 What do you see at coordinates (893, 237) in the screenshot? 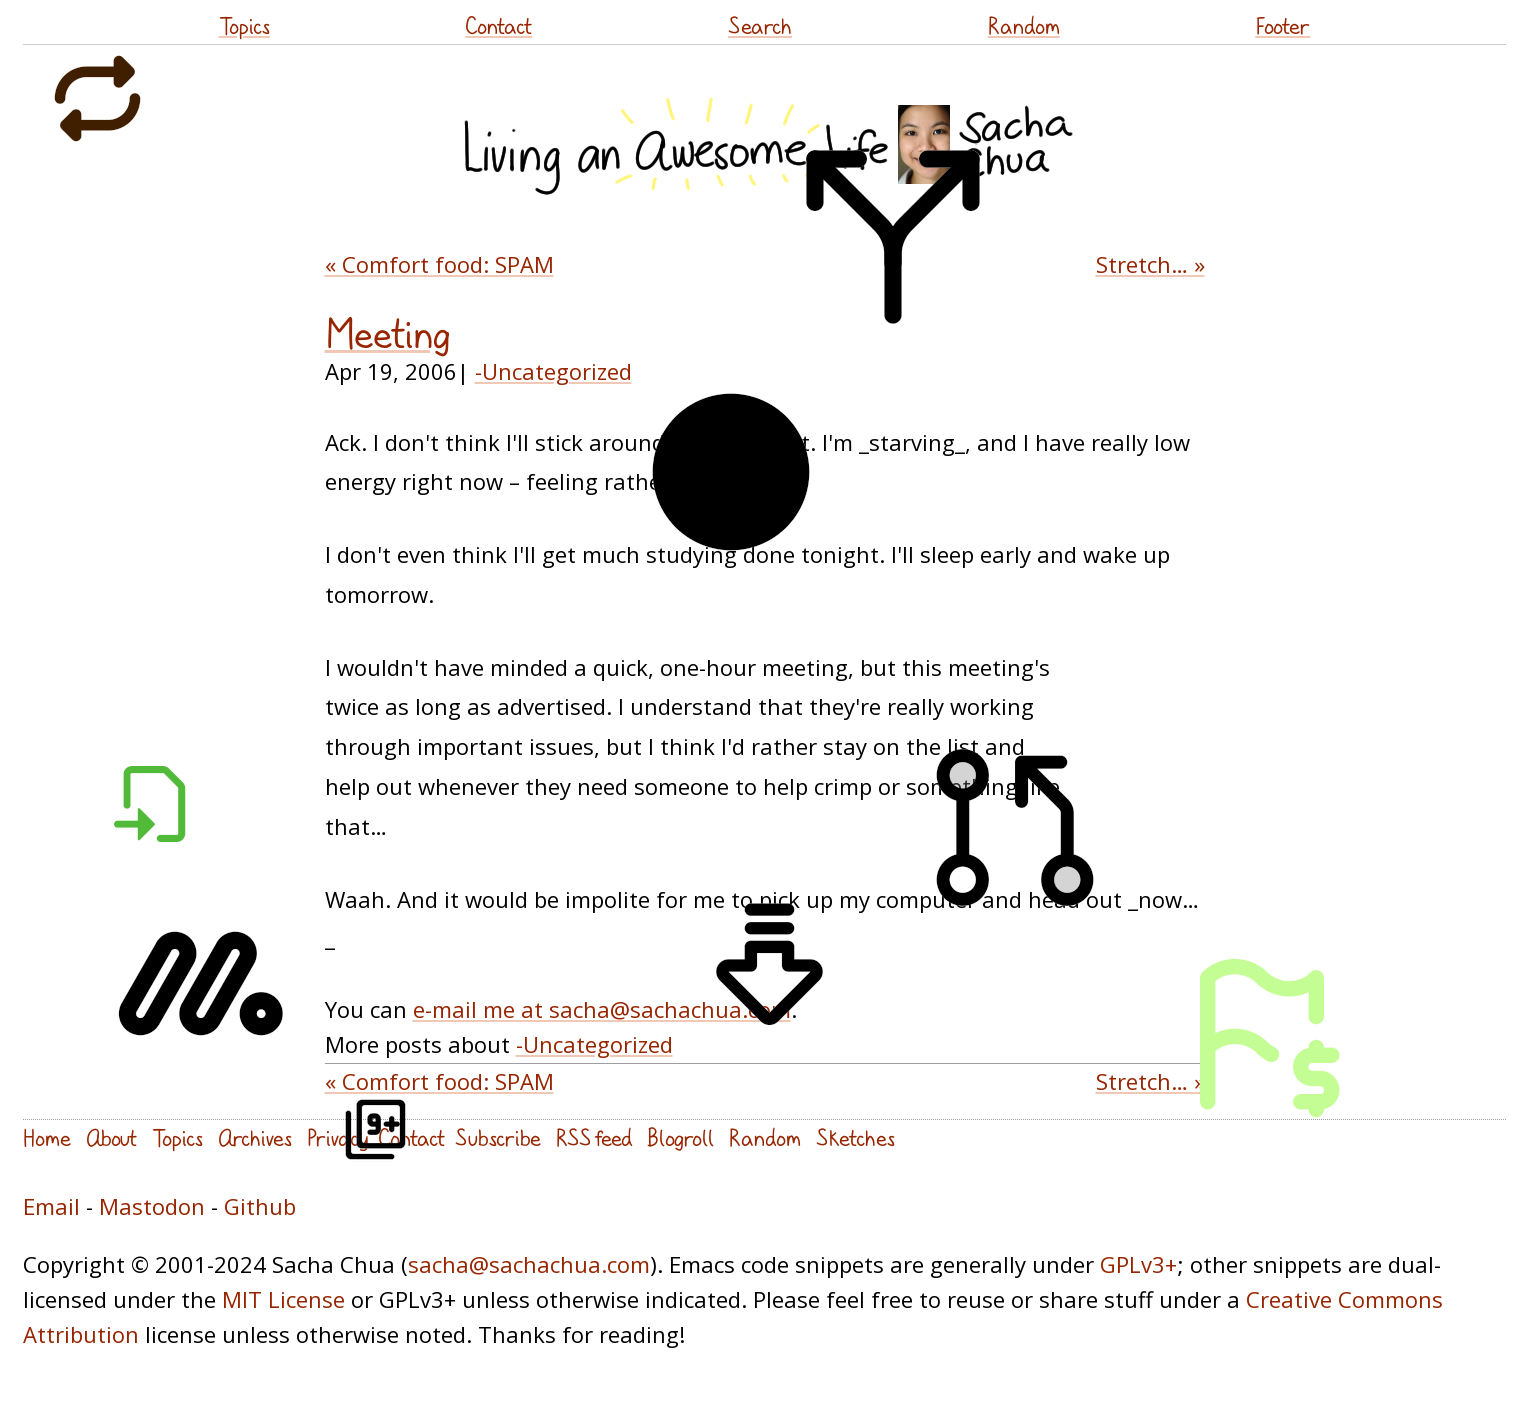
I see `split into two paths or options` at bounding box center [893, 237].